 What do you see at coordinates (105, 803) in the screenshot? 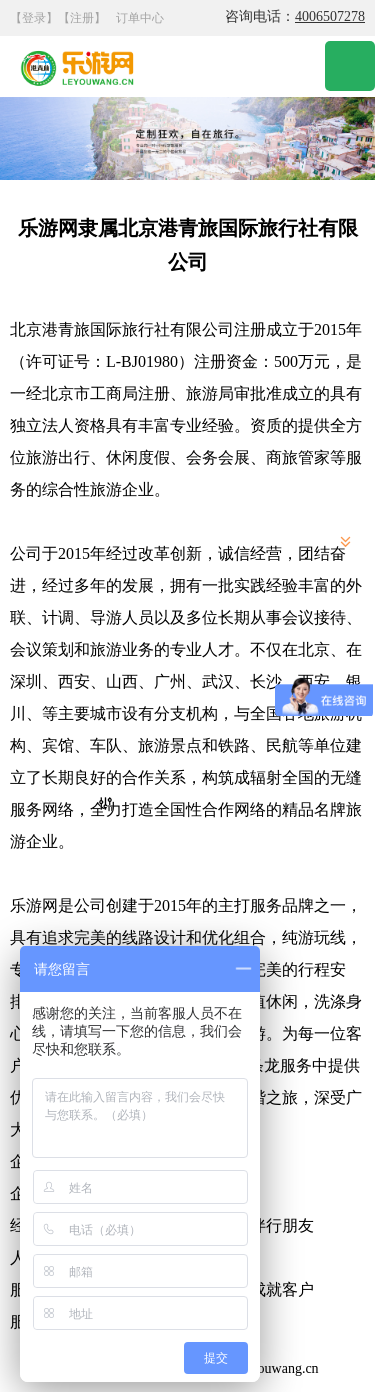
I see `pause automatic adjustments or settings sync` at bounding box center [105, 803].